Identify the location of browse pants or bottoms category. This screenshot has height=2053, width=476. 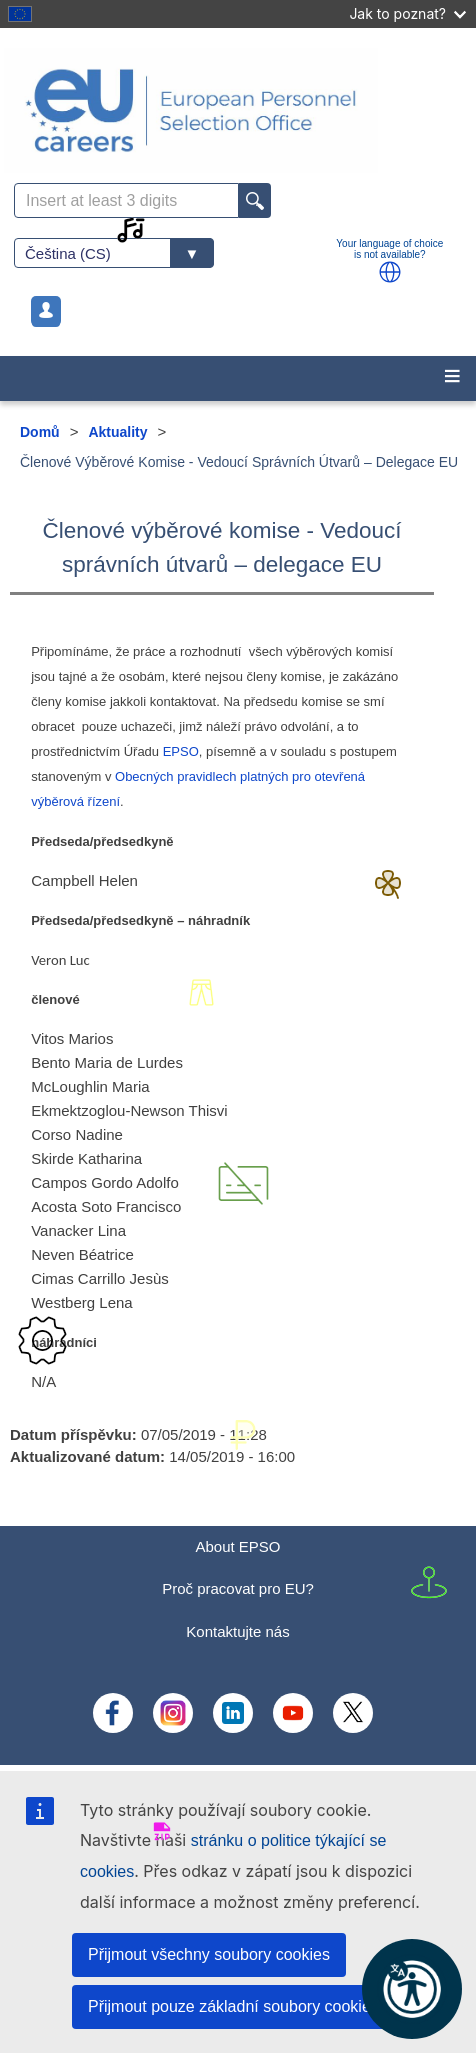
(201, 992).